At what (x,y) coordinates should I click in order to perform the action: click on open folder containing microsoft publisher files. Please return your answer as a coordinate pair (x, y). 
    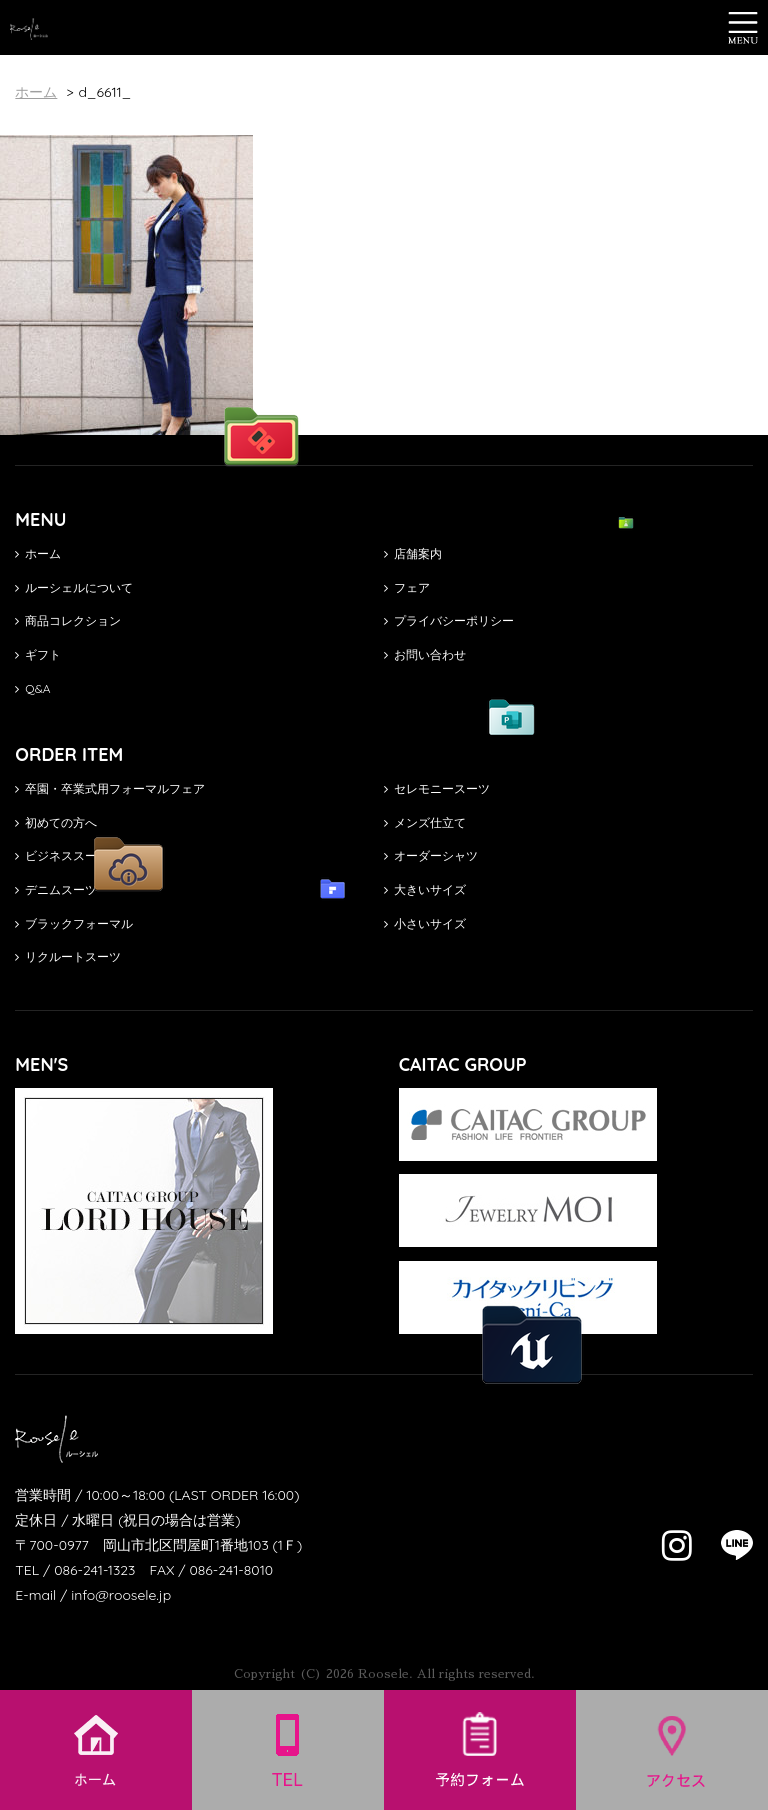
    Looking at the image, I should click on (511, 718).